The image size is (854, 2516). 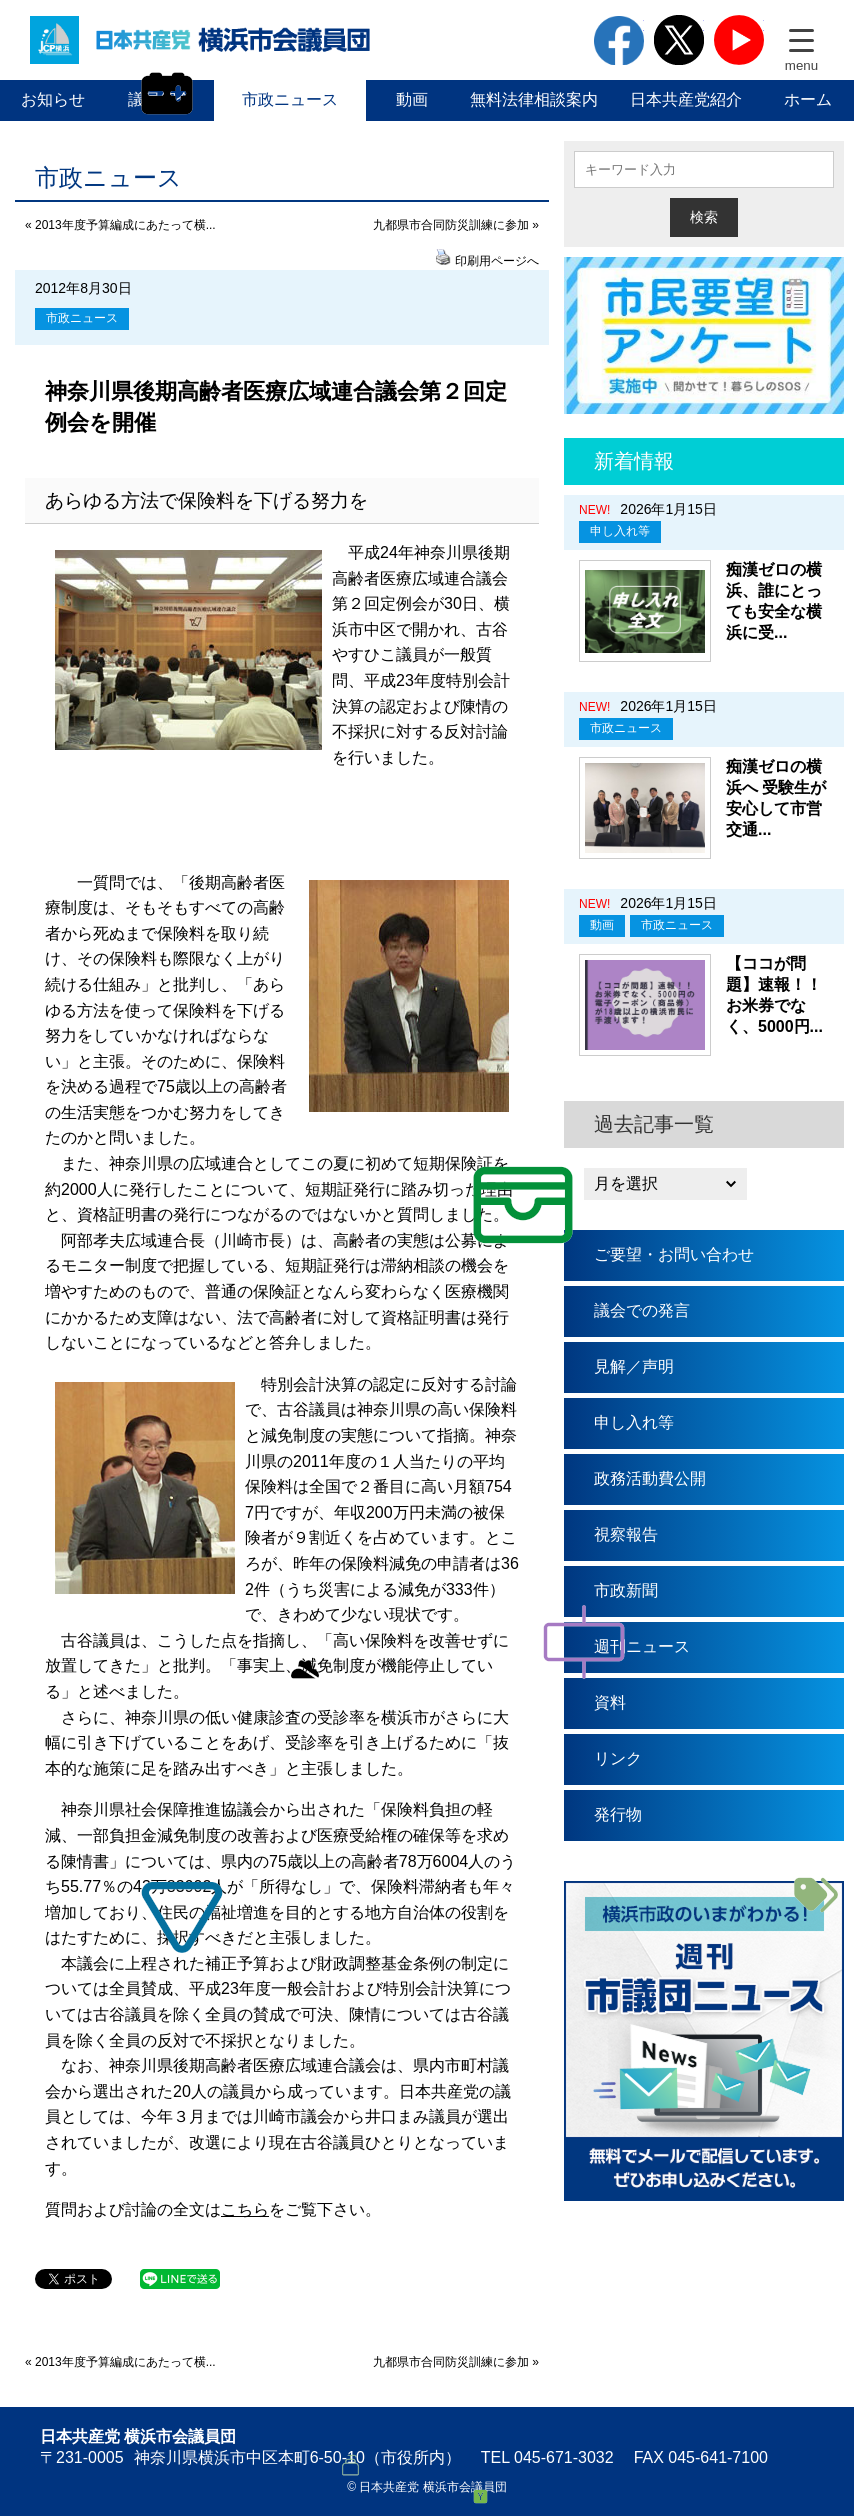 What do you see at coordinates (182, 1915) in the screenshot?
I see `expand dropdown menu` at bounding box center [182, 1915].